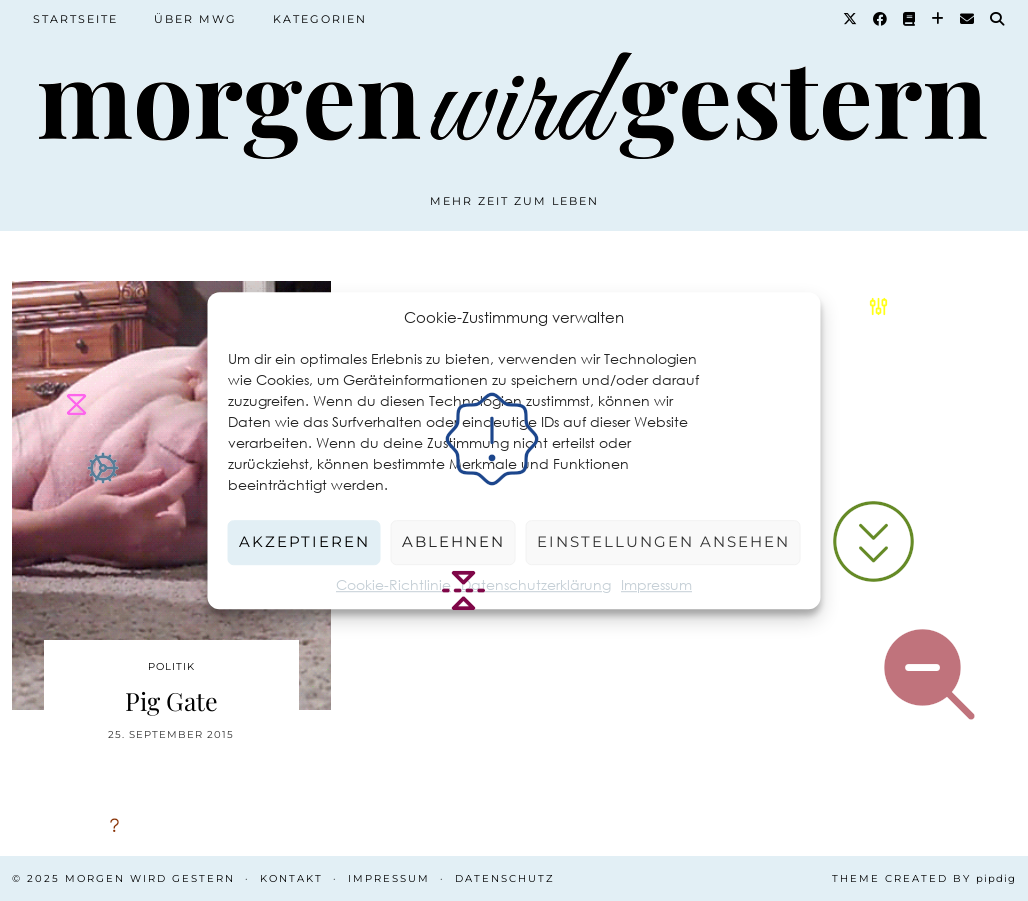 This screenshot has width=1028, height=901. What do you see at coordinates (878, 306) in the screenshot?
I see `view candlestick chart for stock or crypto data` at bounding box center [878, 306].